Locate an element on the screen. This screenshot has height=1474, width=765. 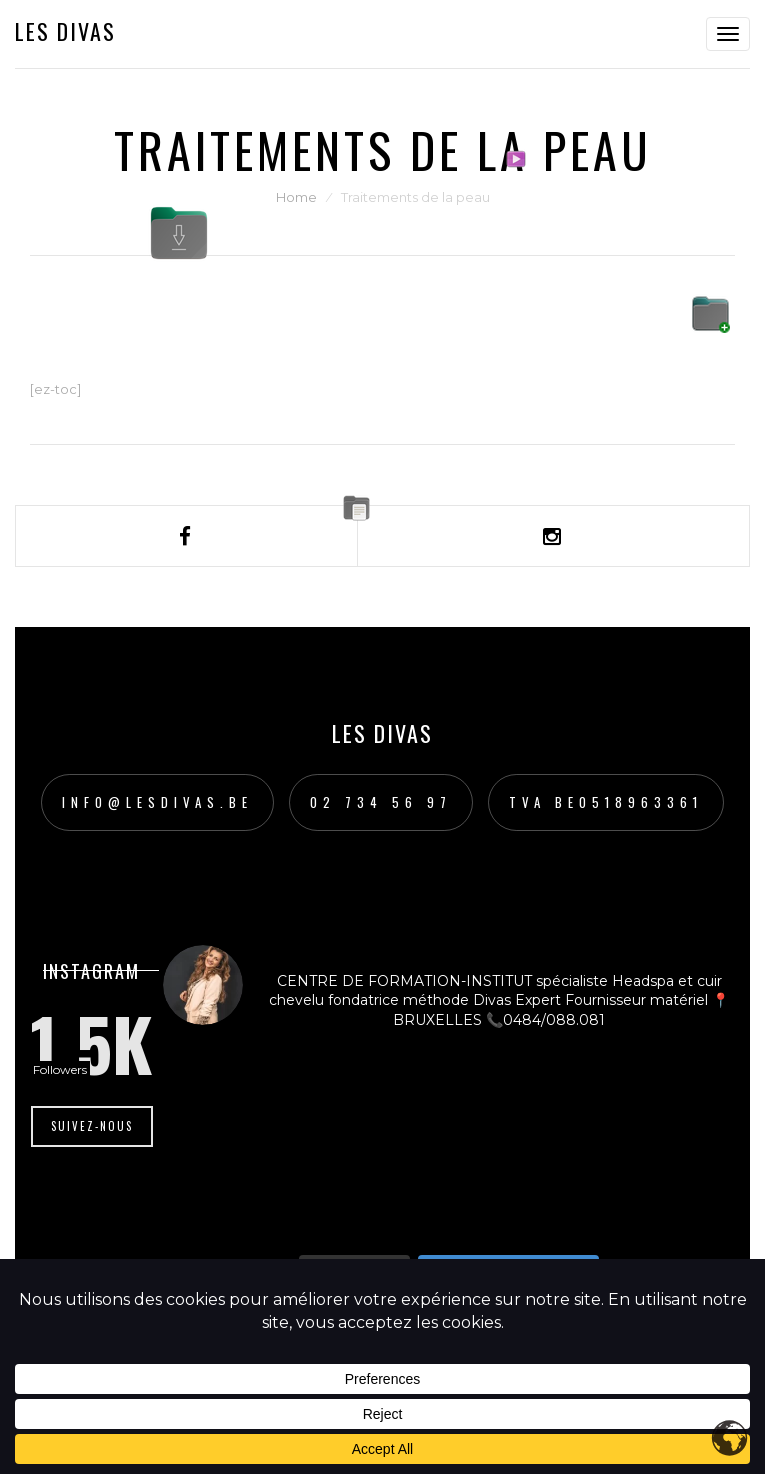
open a document from file browser is located at coordinates (356, 507).